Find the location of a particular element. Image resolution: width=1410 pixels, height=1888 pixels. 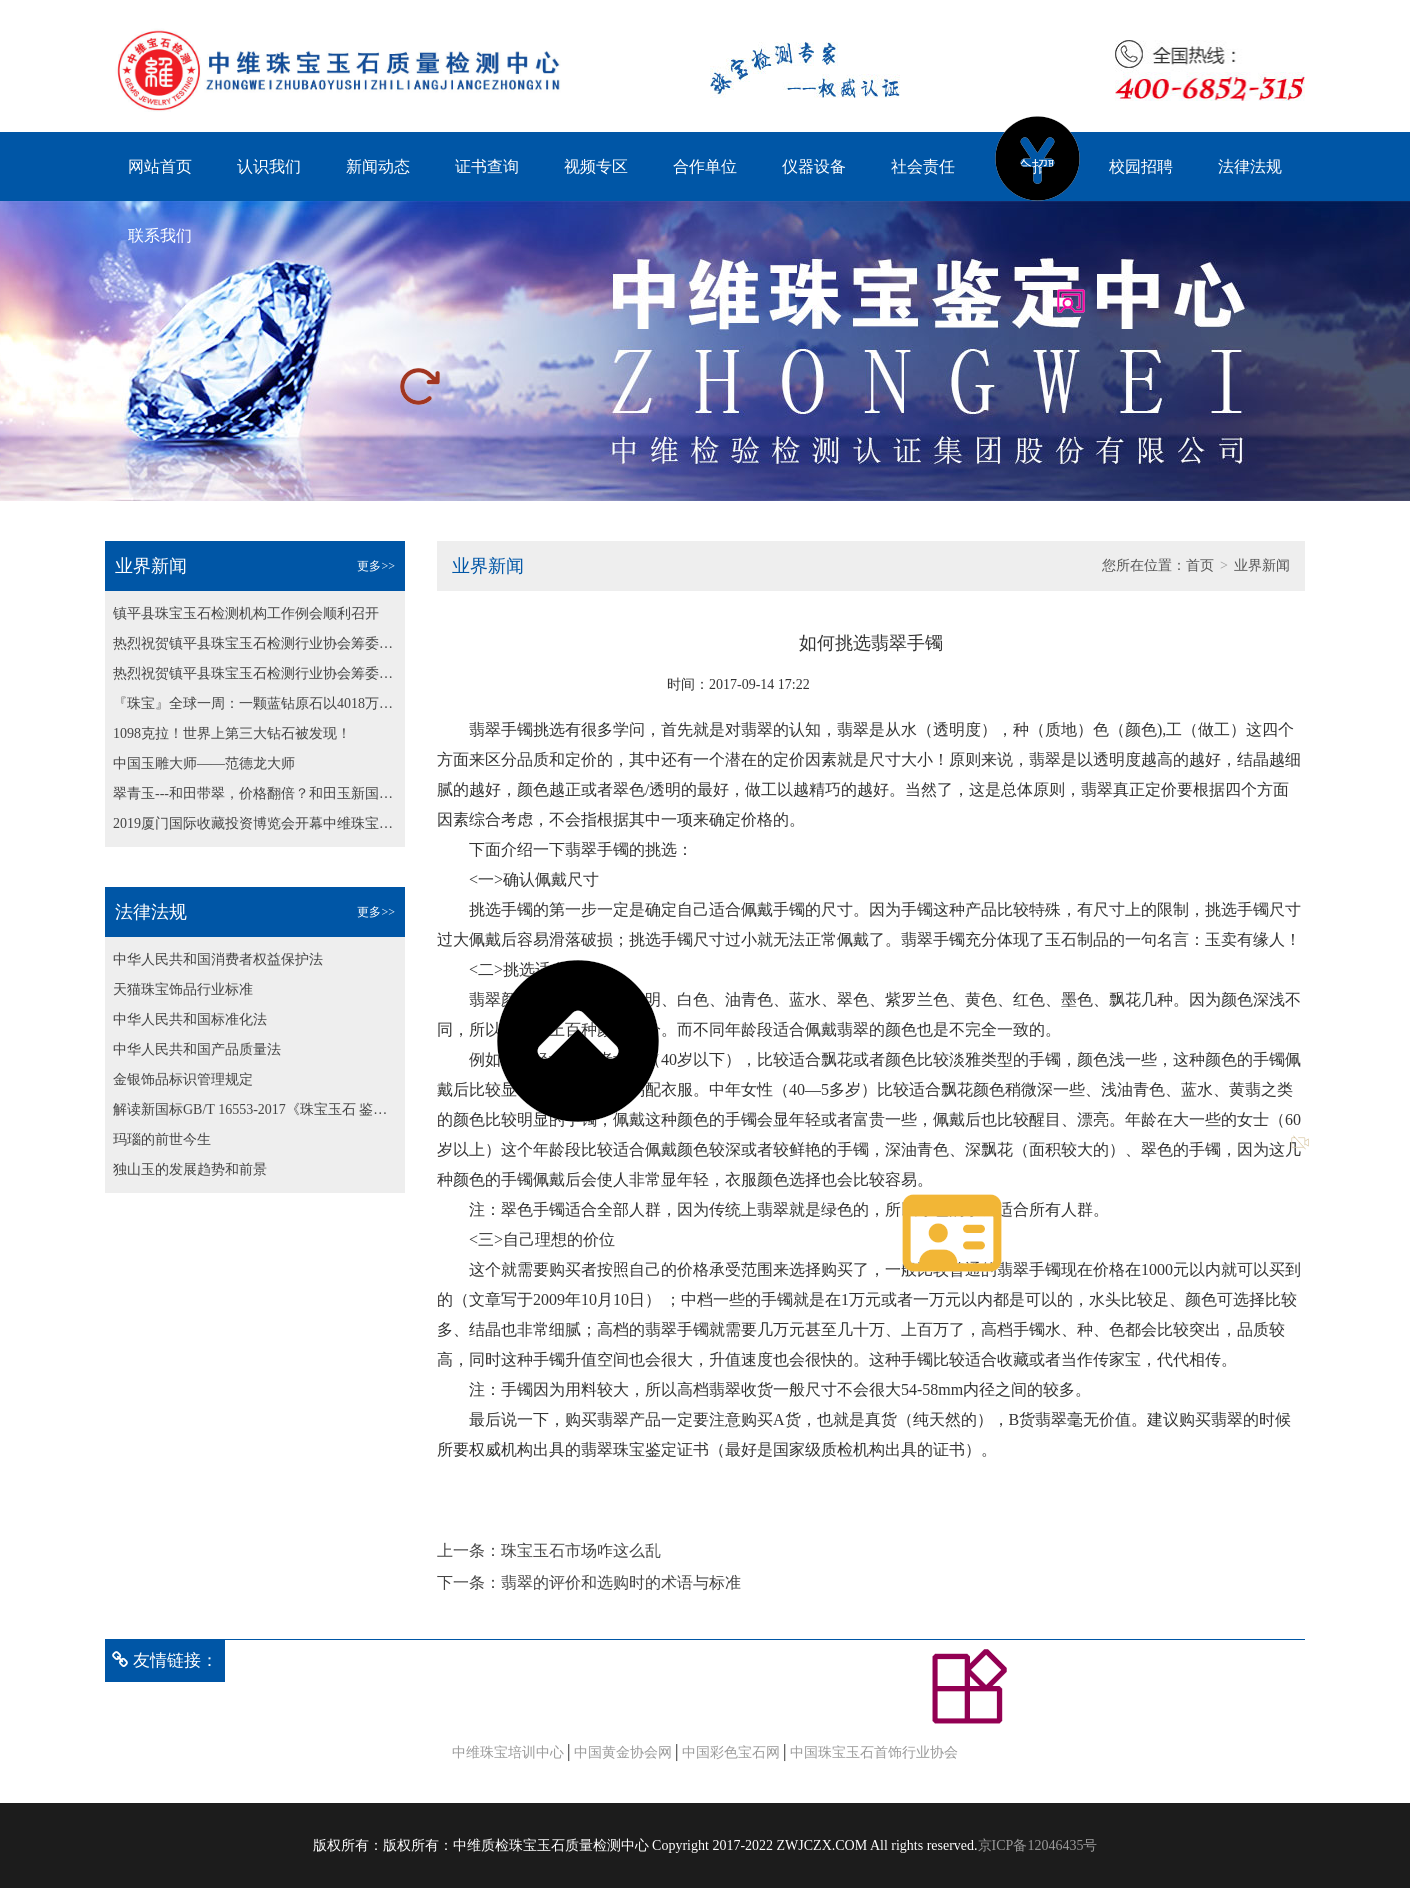

scroll to top of page is located at coordinates (578, 1041).